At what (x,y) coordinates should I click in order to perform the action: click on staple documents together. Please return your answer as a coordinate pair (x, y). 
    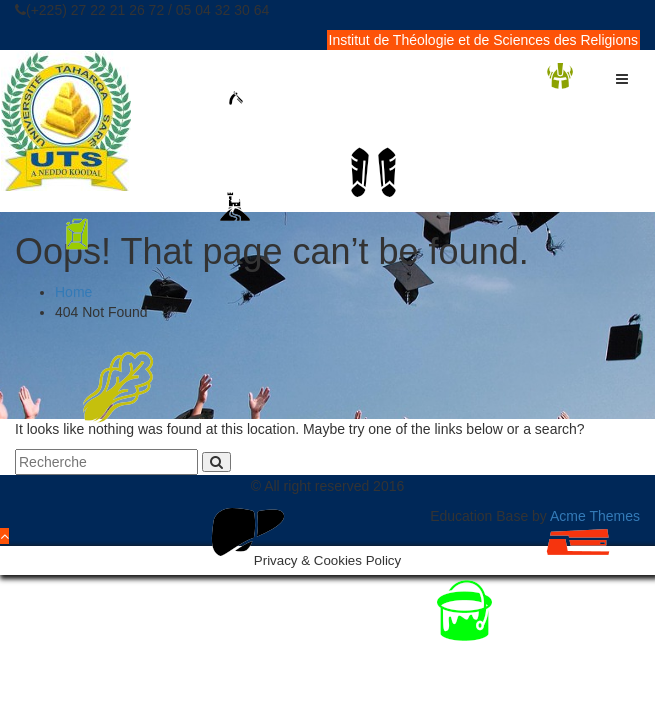
    Looking at the image, I should click on (578, 537).